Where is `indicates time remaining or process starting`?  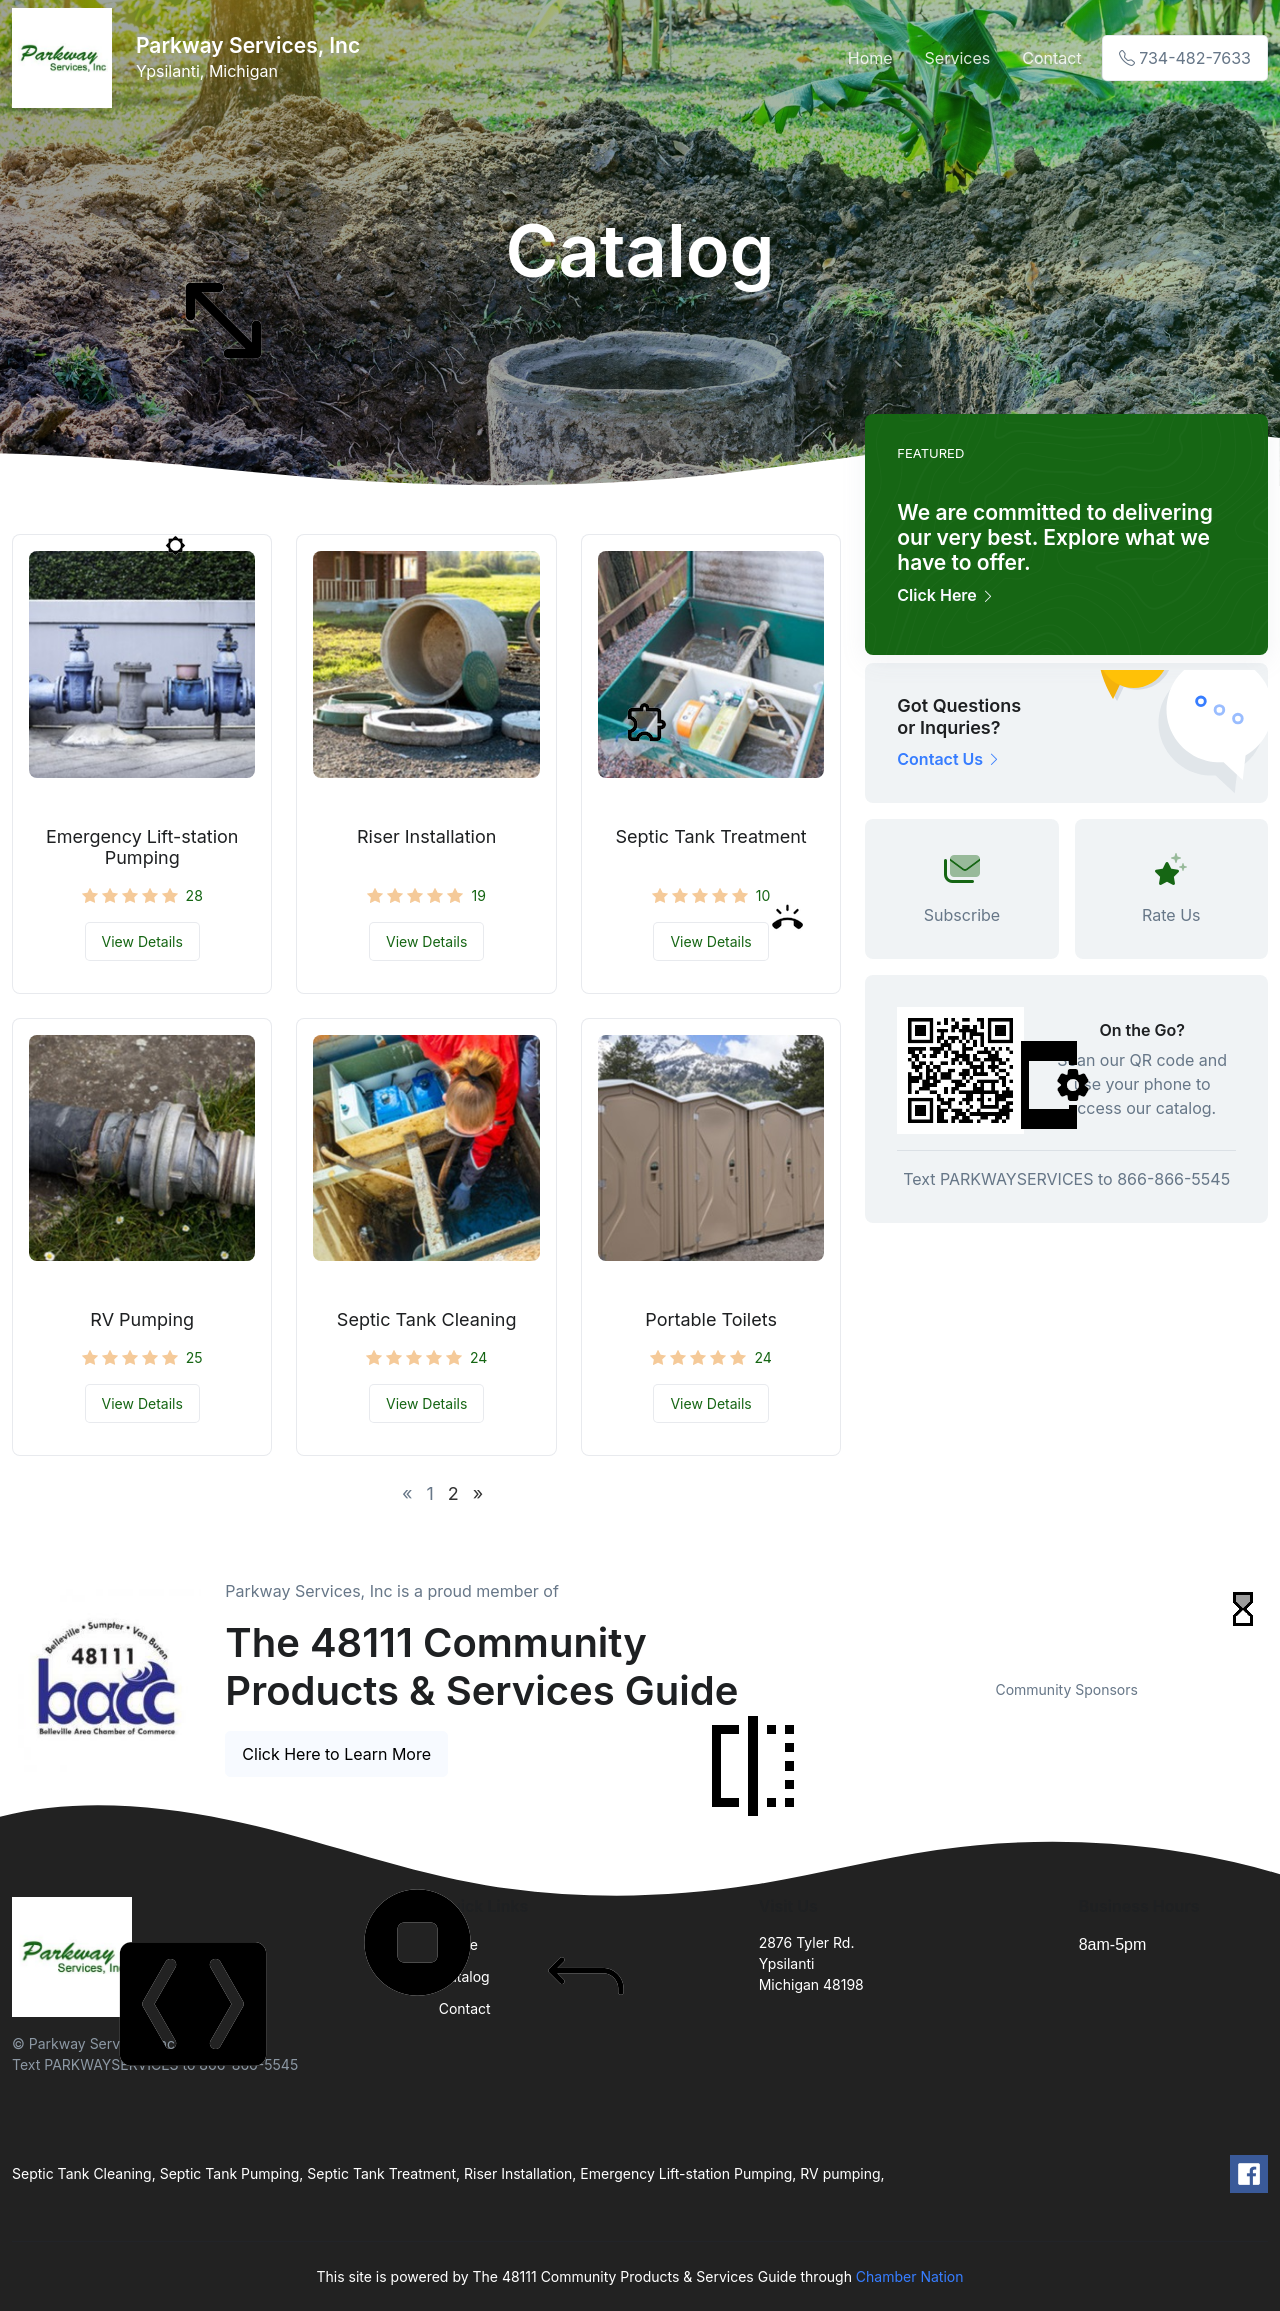
indicates time remaining or process starting is located at coordinates (1243, 1609).